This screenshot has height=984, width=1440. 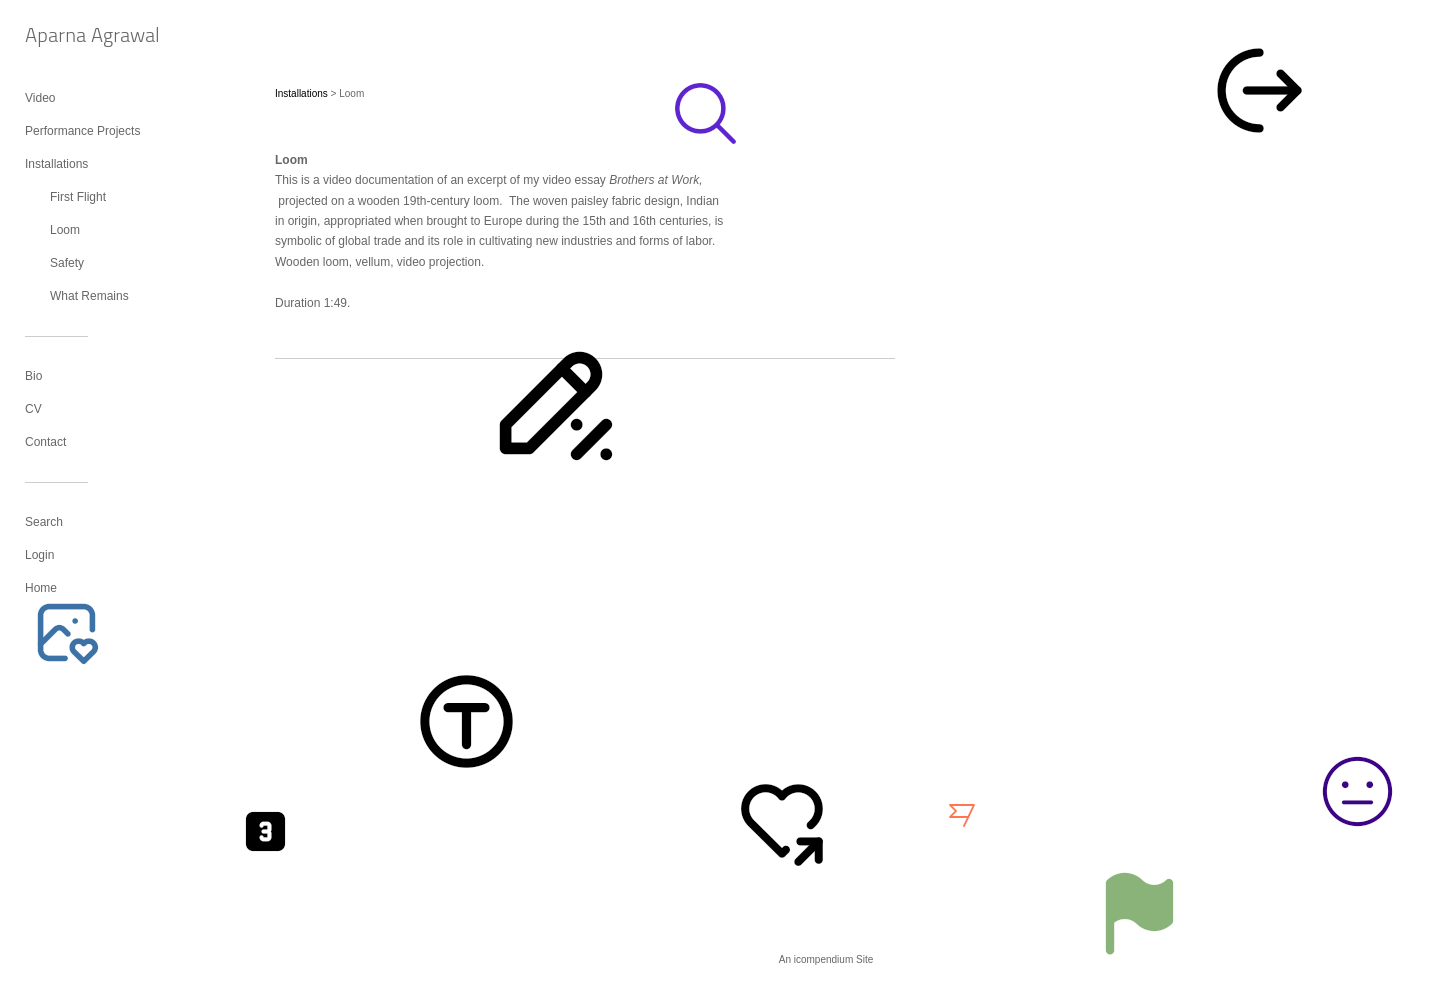 I want to click on indicates step 3 in a multi-step process, so click(x=265, y=831).